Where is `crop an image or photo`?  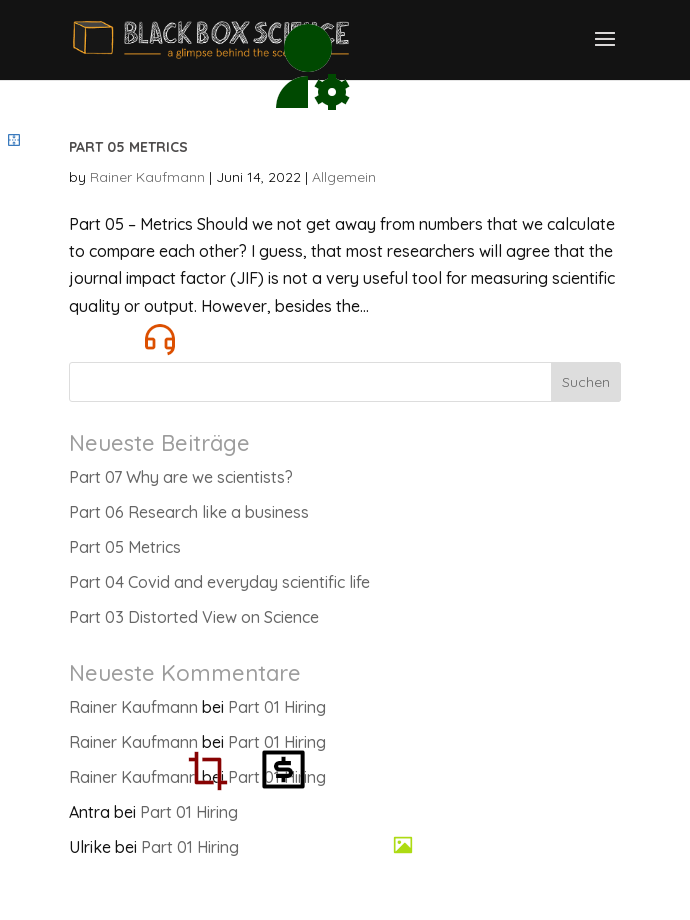 crop an image or photo is located at coordinates (208, 771).